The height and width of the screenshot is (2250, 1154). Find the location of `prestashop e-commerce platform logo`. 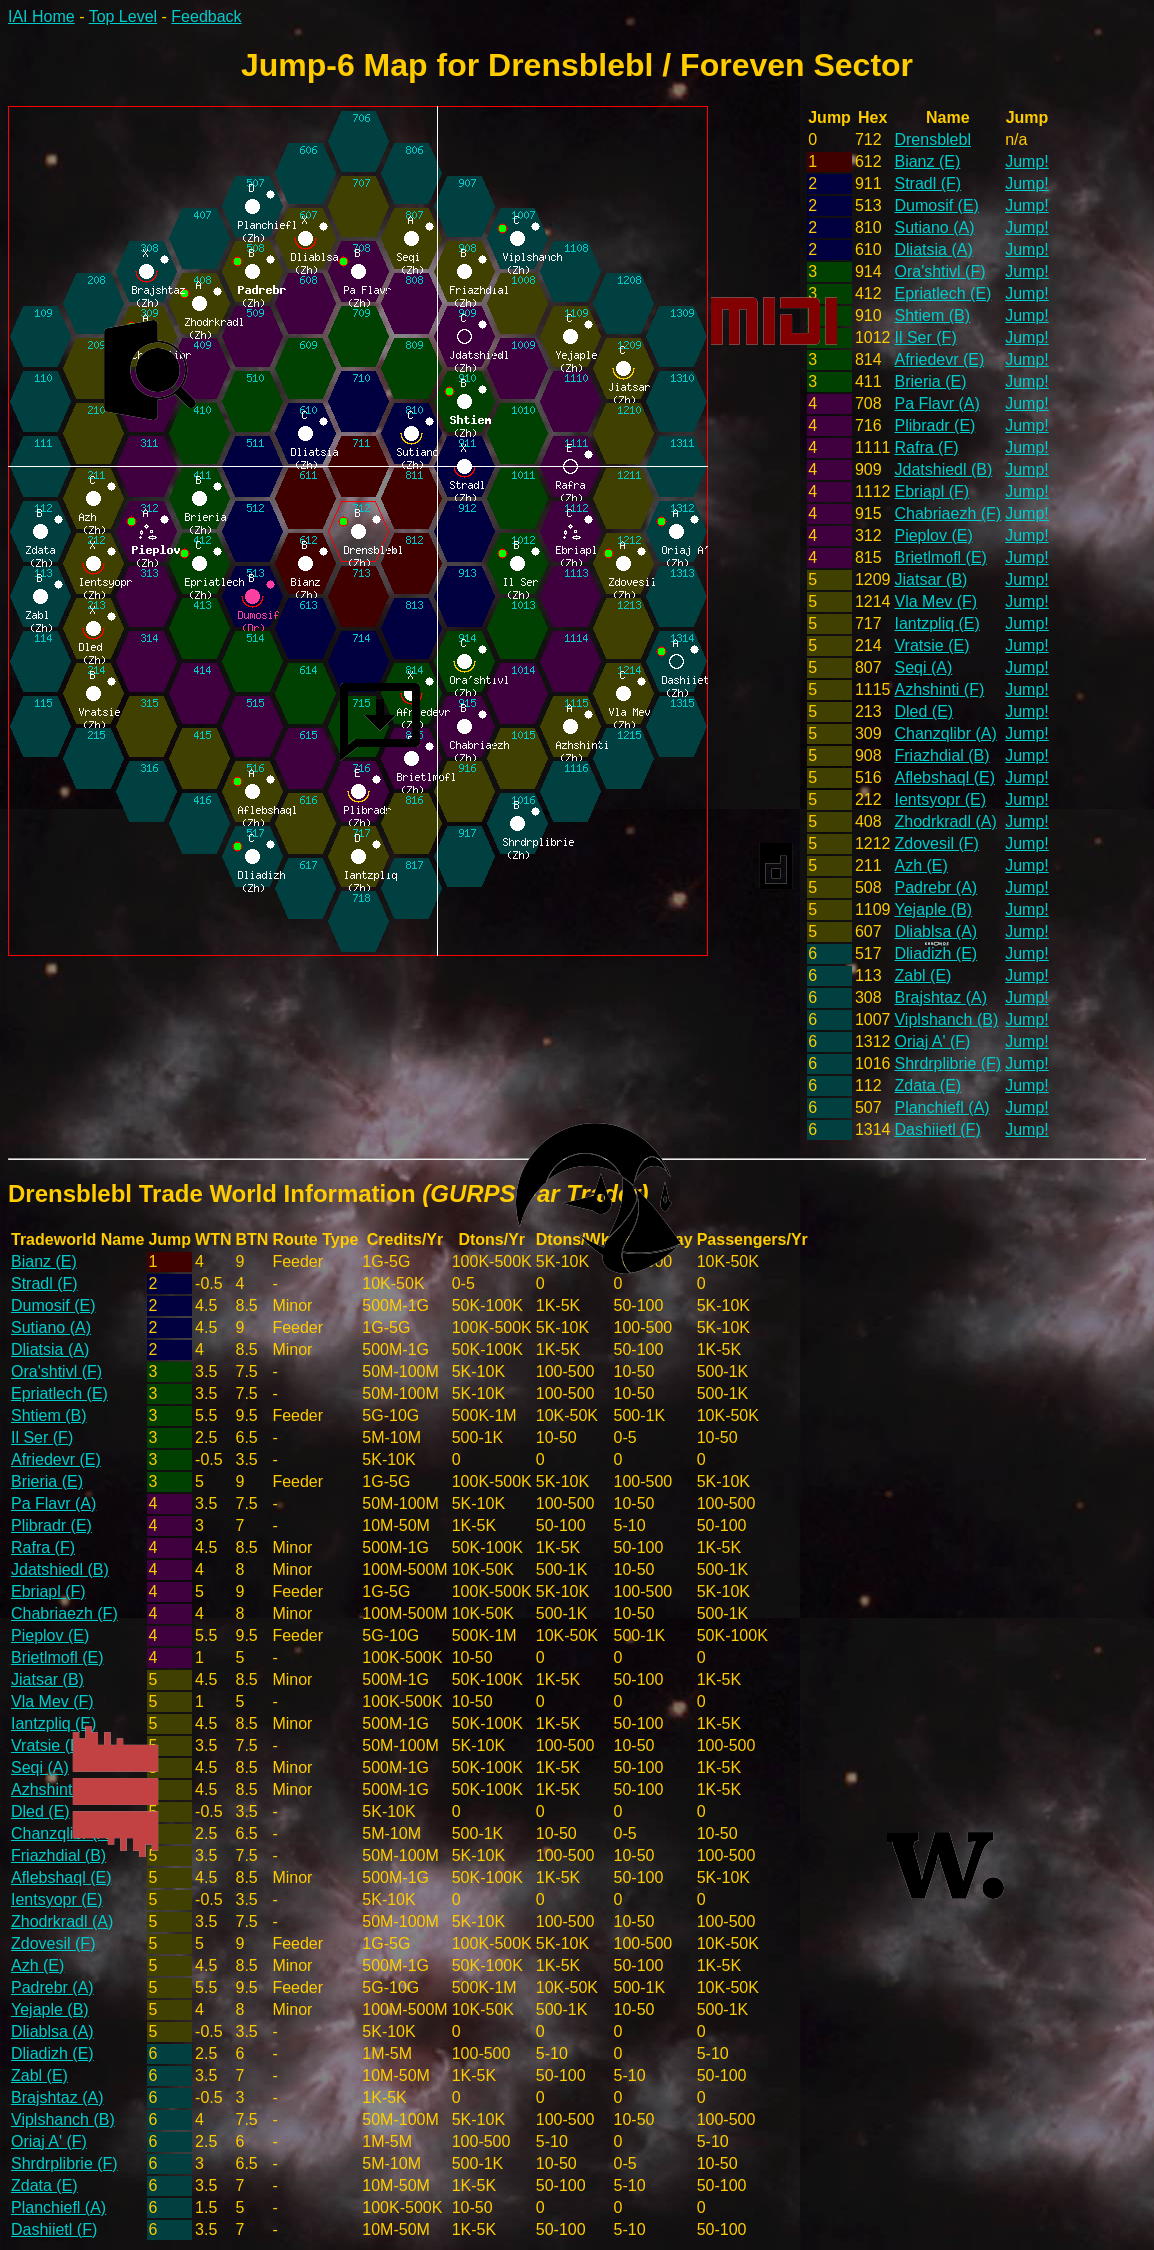

prestashop e-commerce platform logo is located at coordinates (598, 1198).